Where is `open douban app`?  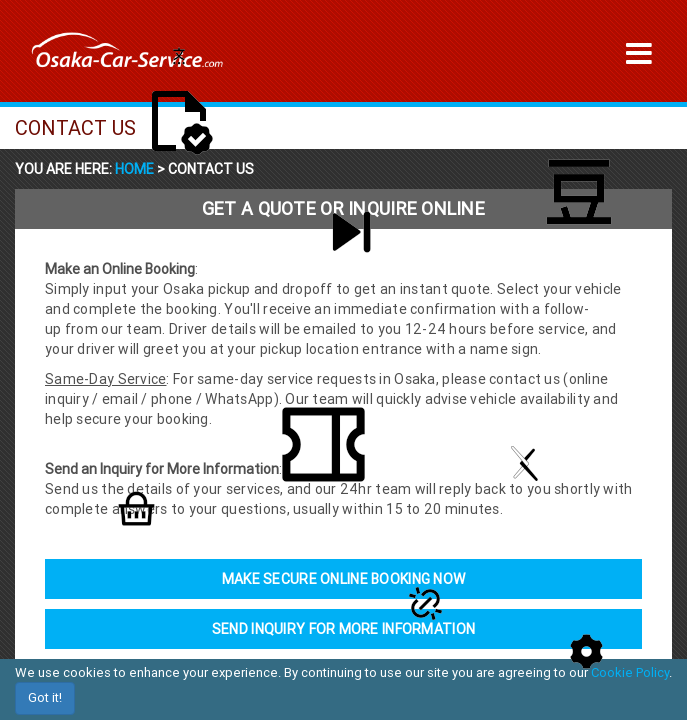 open douban app is located at coordinates (579, 192).